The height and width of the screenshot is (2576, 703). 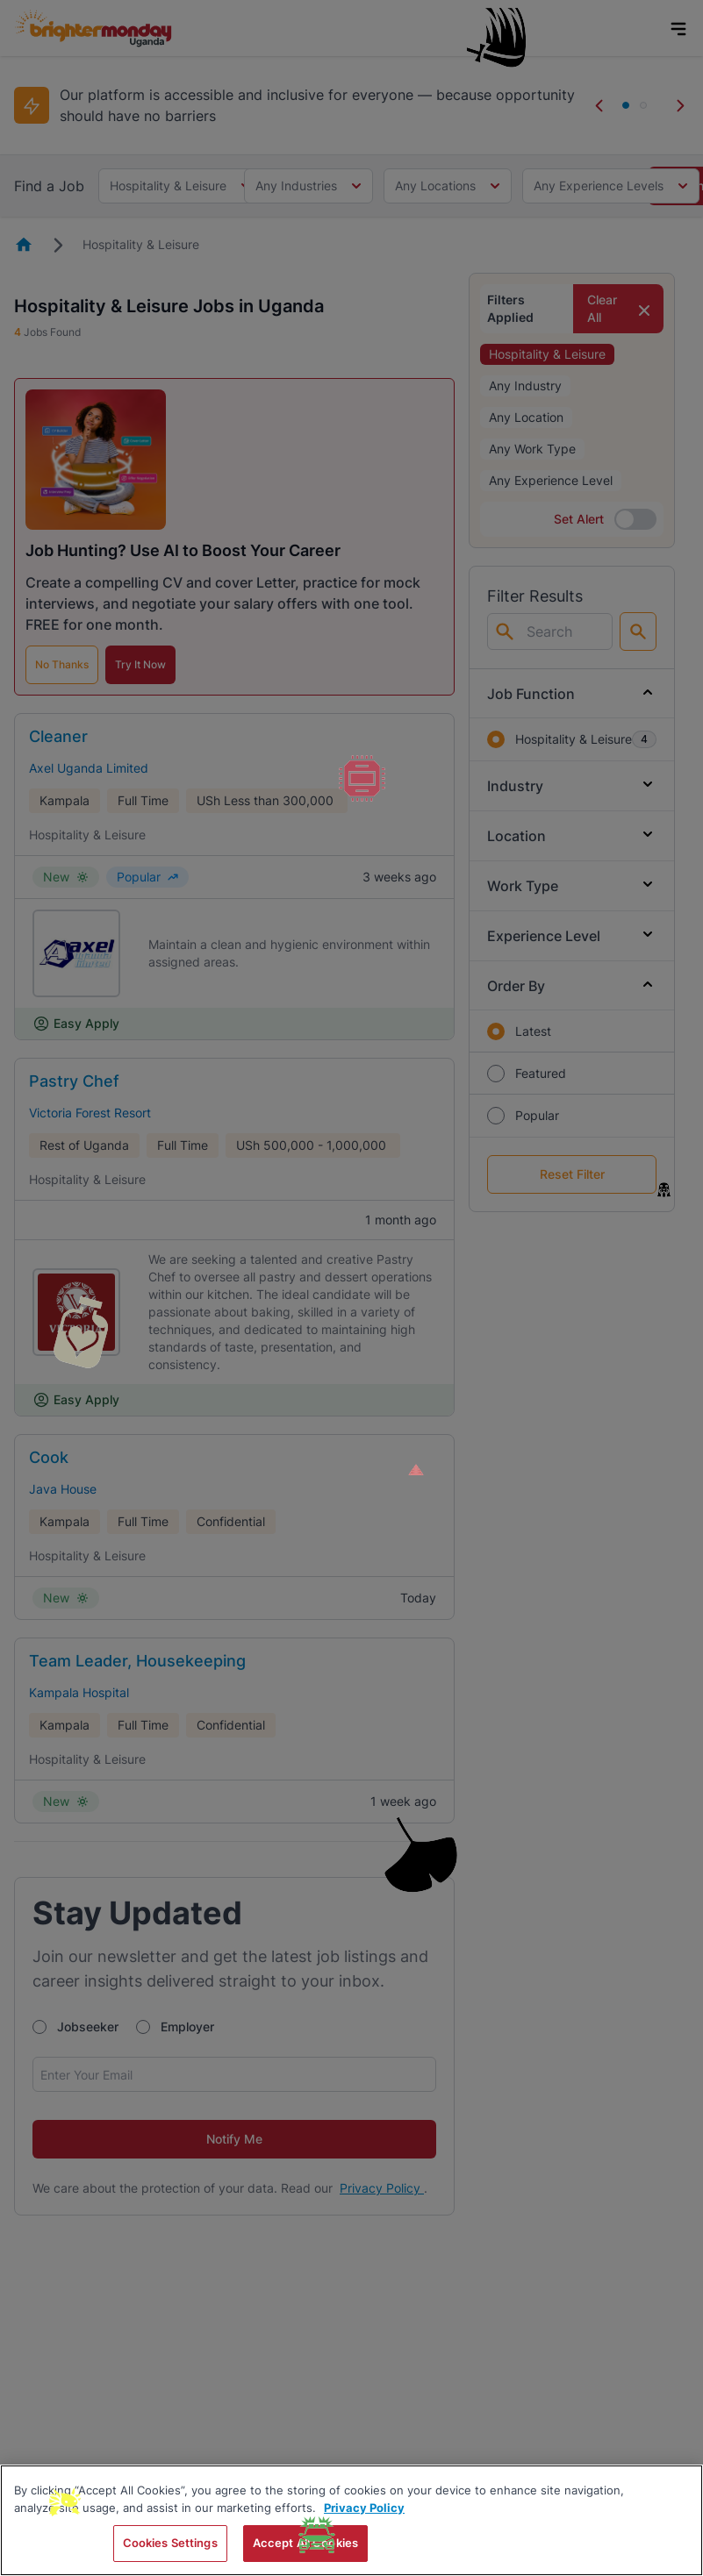 I want to click on nature or botanical category indicator, so click(x=420, y=1854).